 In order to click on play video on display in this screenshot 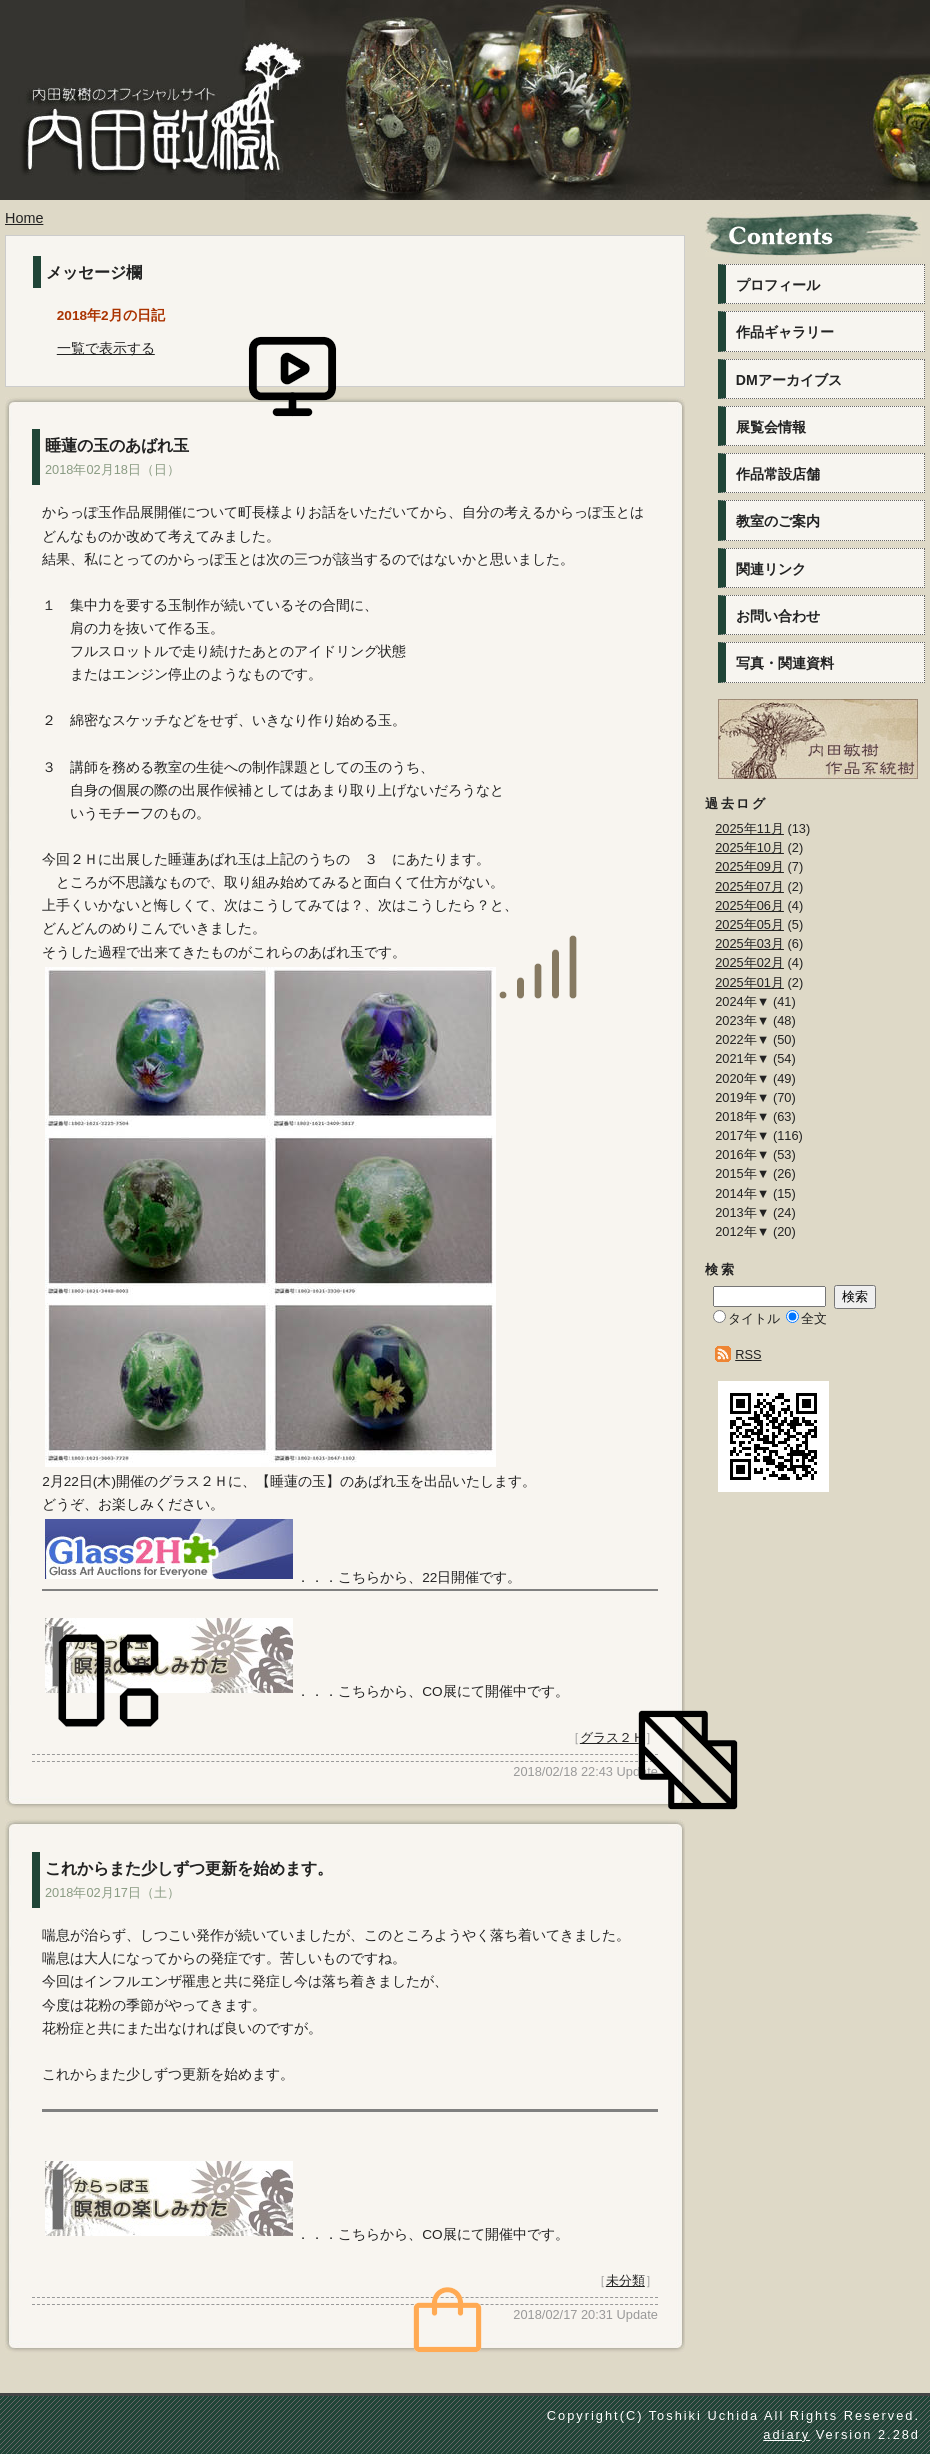, I will do `click(292, 376)`.